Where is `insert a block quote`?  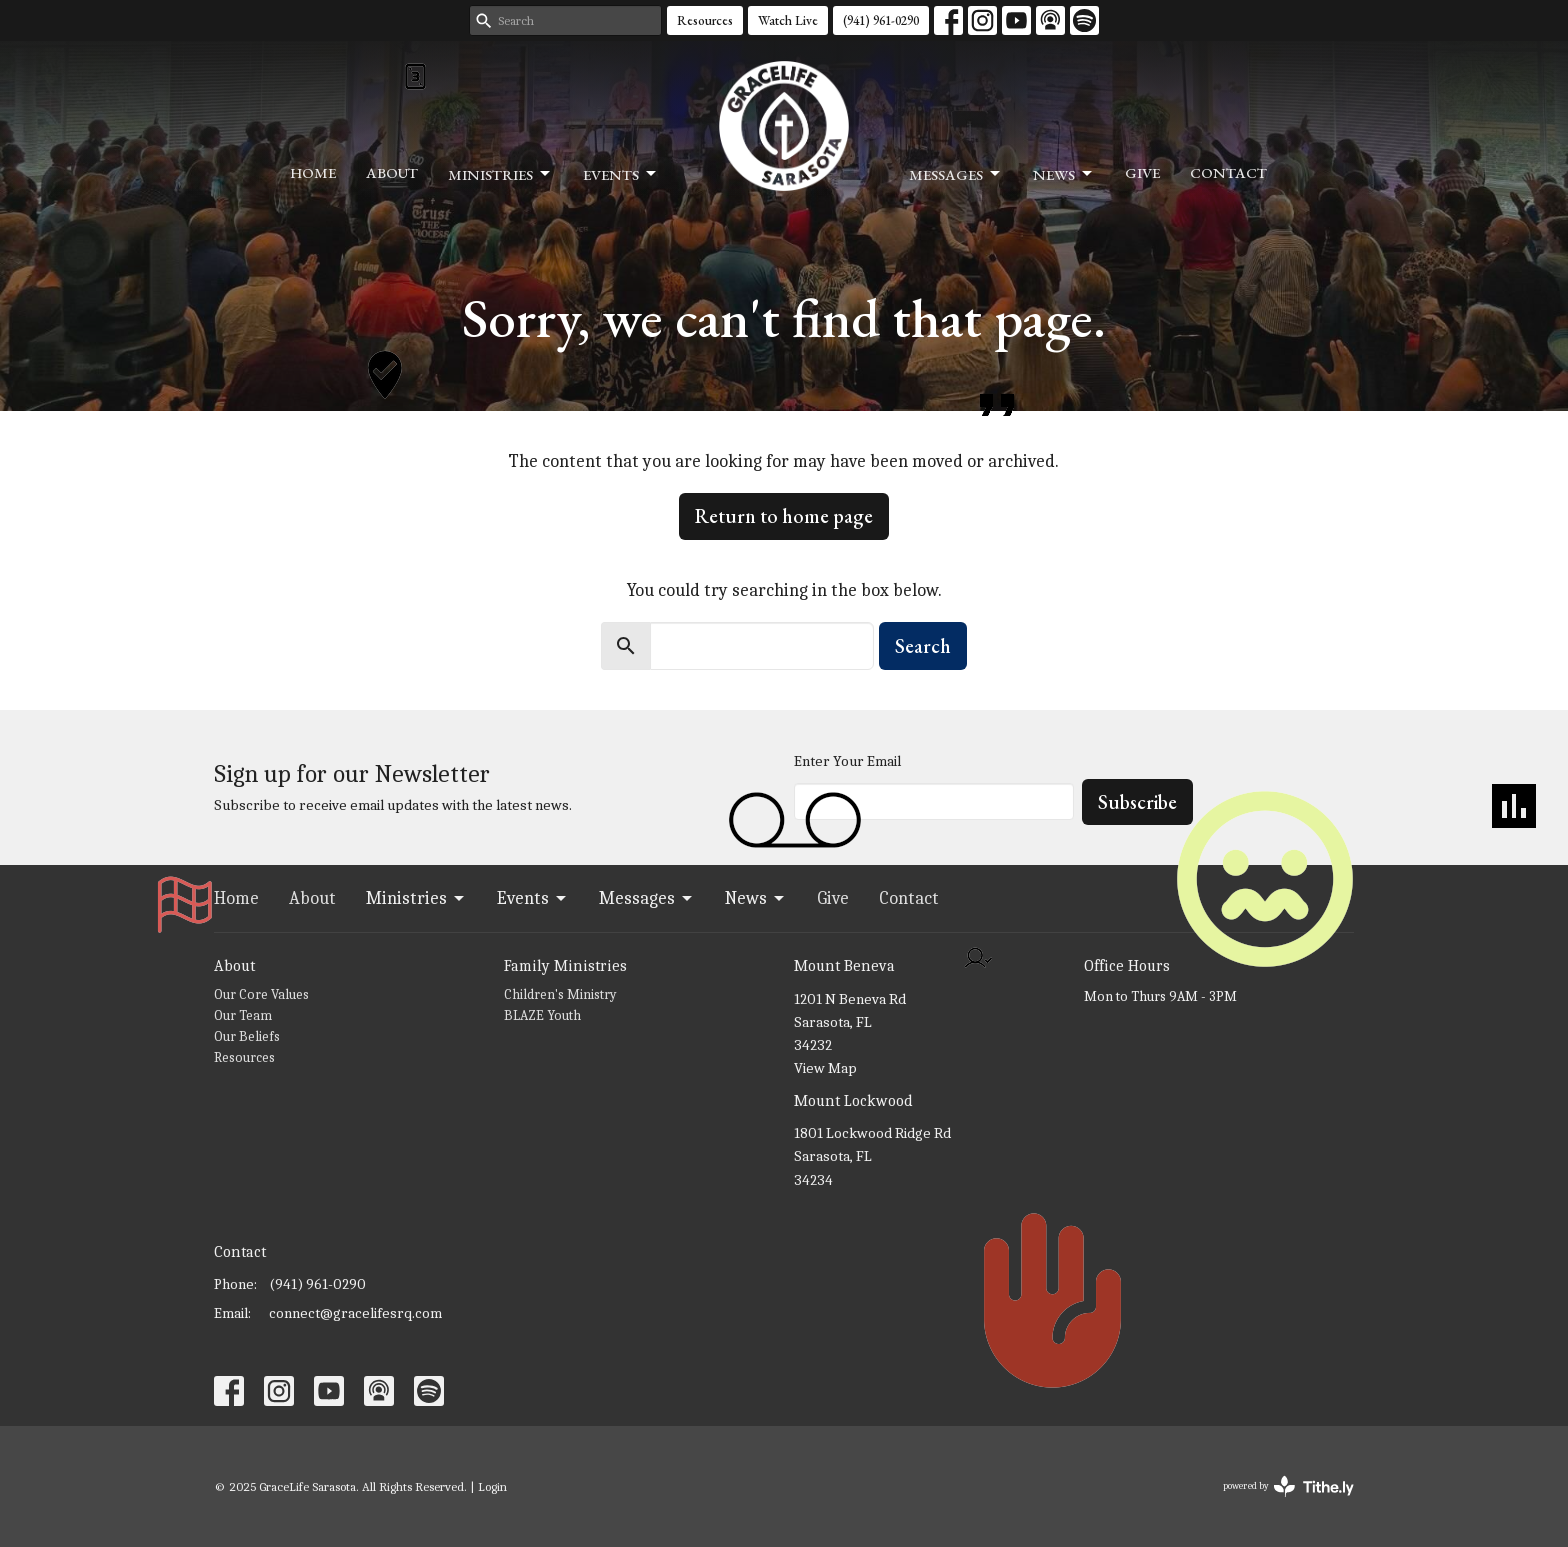 insert a block quote is located at coordinates (997, 405).